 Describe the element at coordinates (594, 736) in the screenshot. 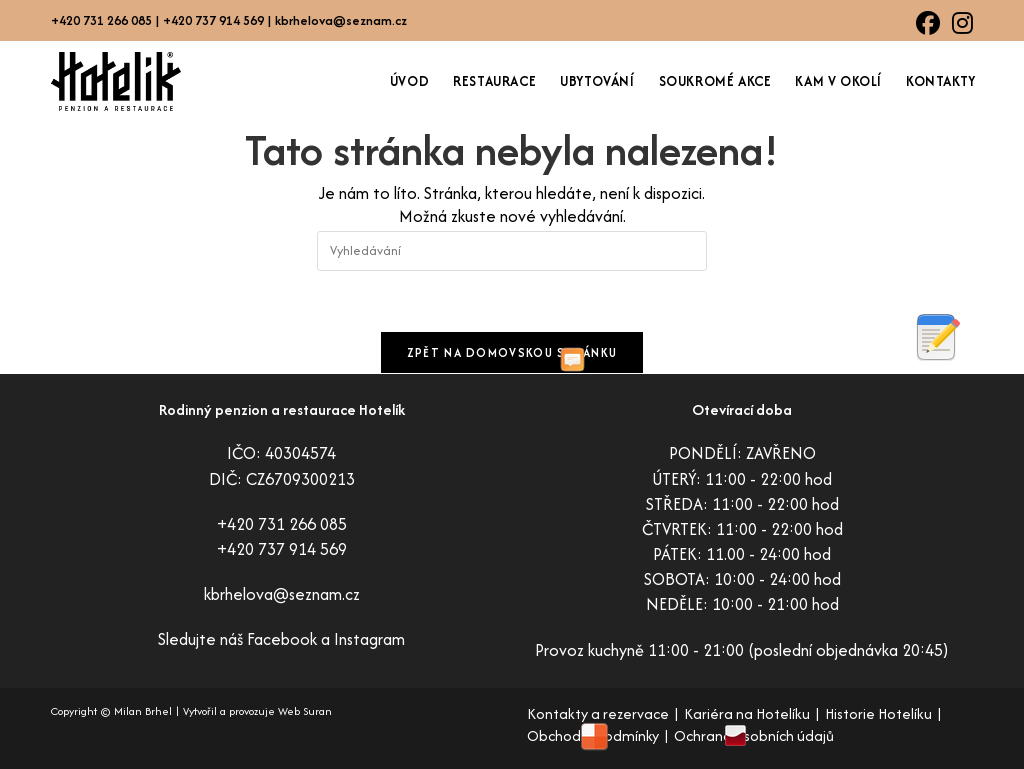

I see `switch to the top-left workspace` at that location.